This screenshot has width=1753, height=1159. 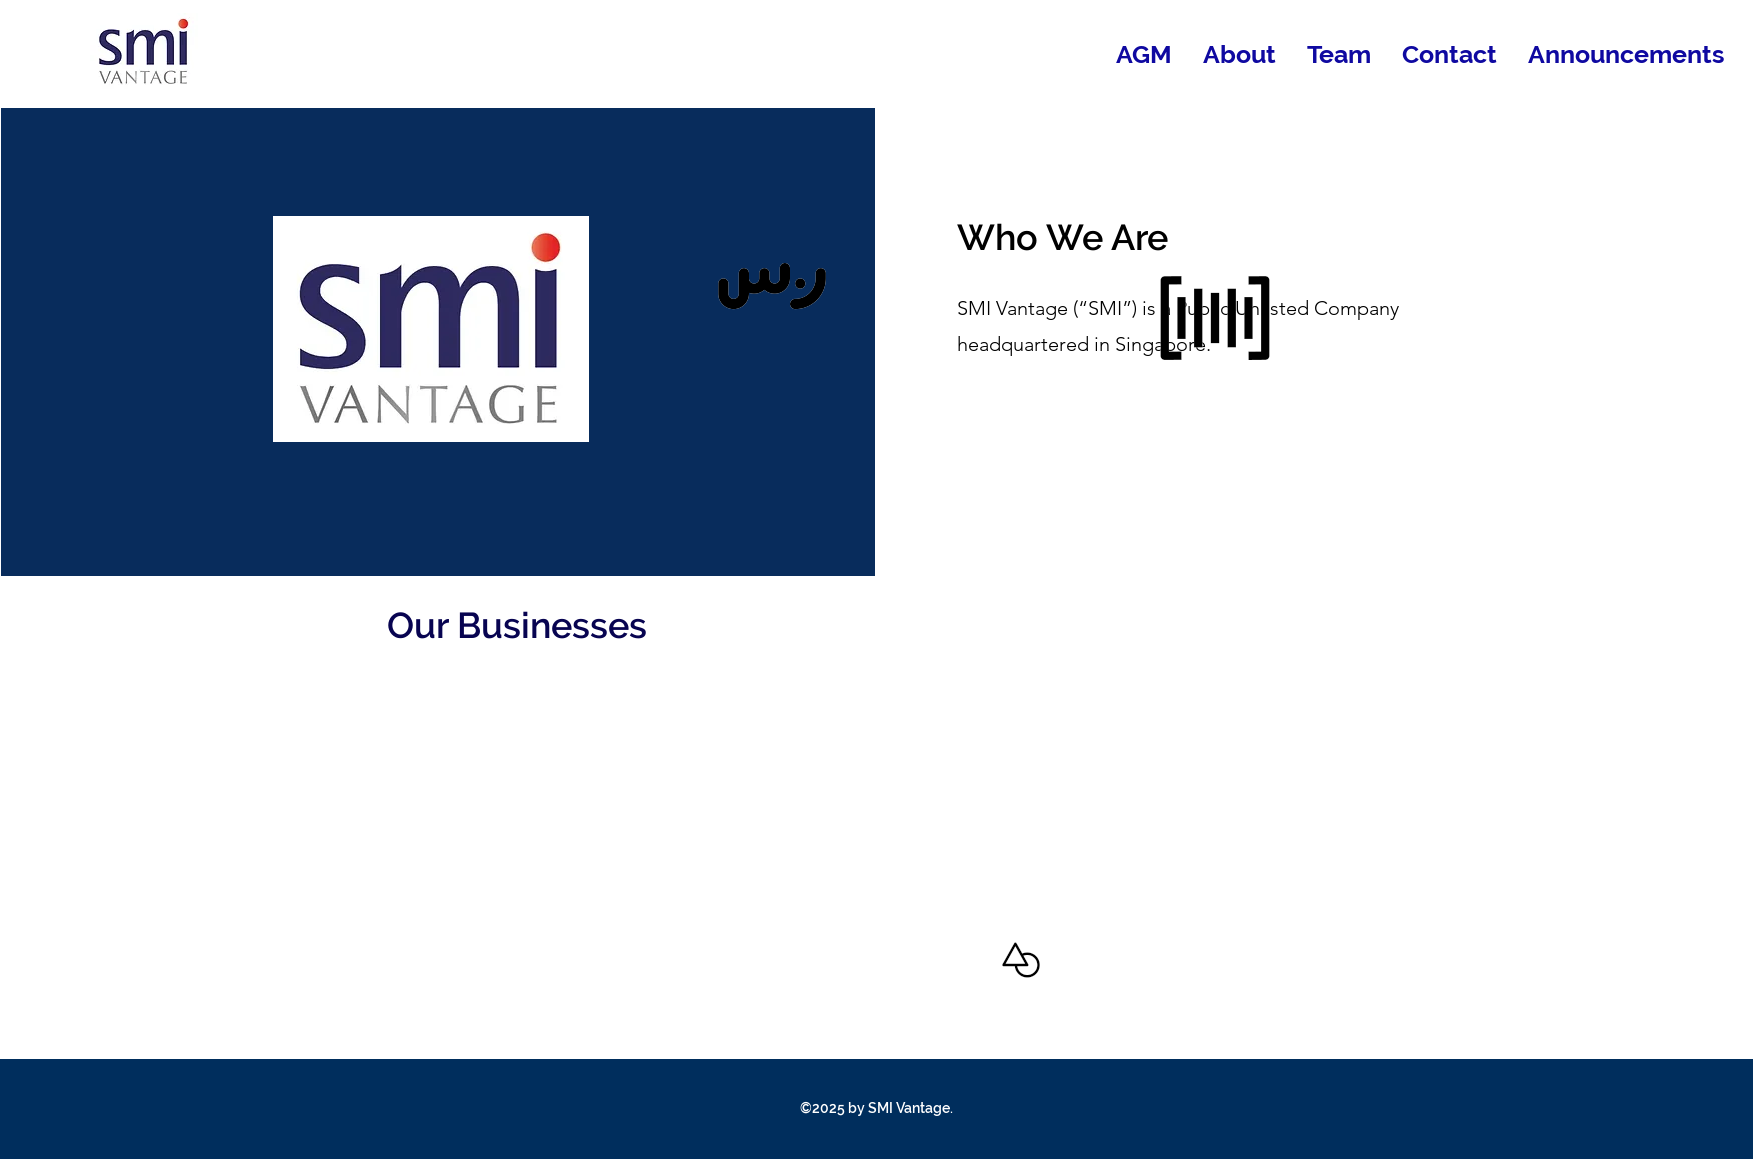 What do you see at coordinates (1021, 960) in the screenshot?
I see `access shape tools or drawing options` at bounding box center [1021, 960].